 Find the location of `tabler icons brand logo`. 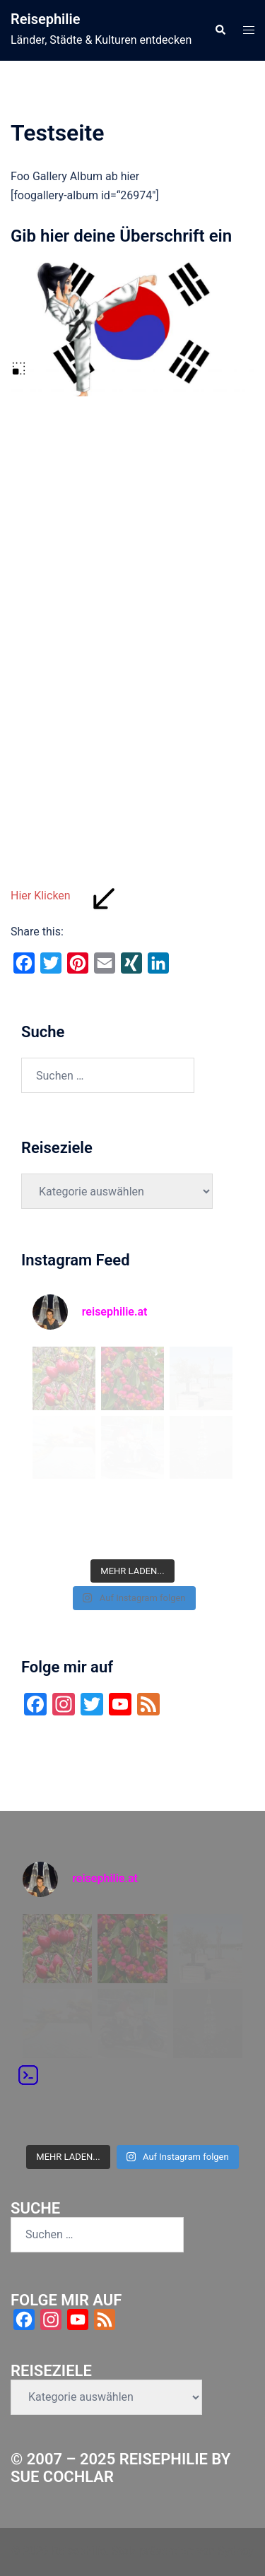

tabler icons brand logo is located at coordinates (28, 2075).